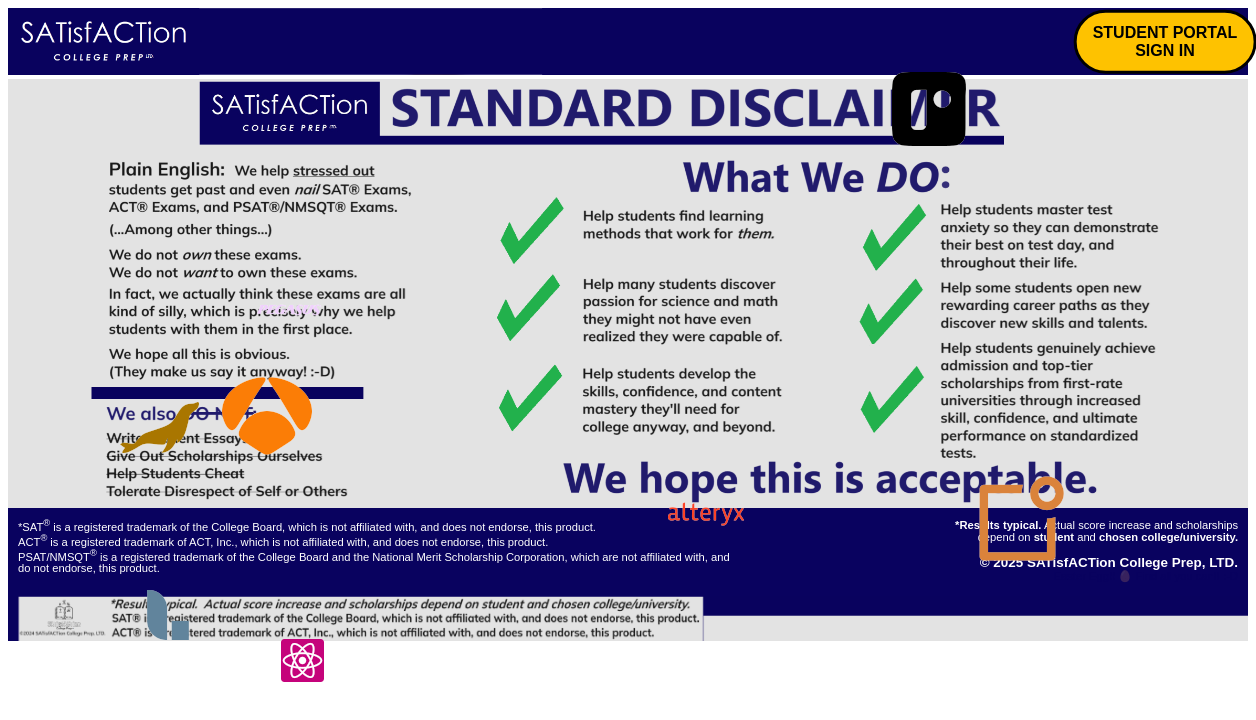  Describe the element at coordinates (929, 109) in the screenshot. I see `rescript programming language logo` at that location.